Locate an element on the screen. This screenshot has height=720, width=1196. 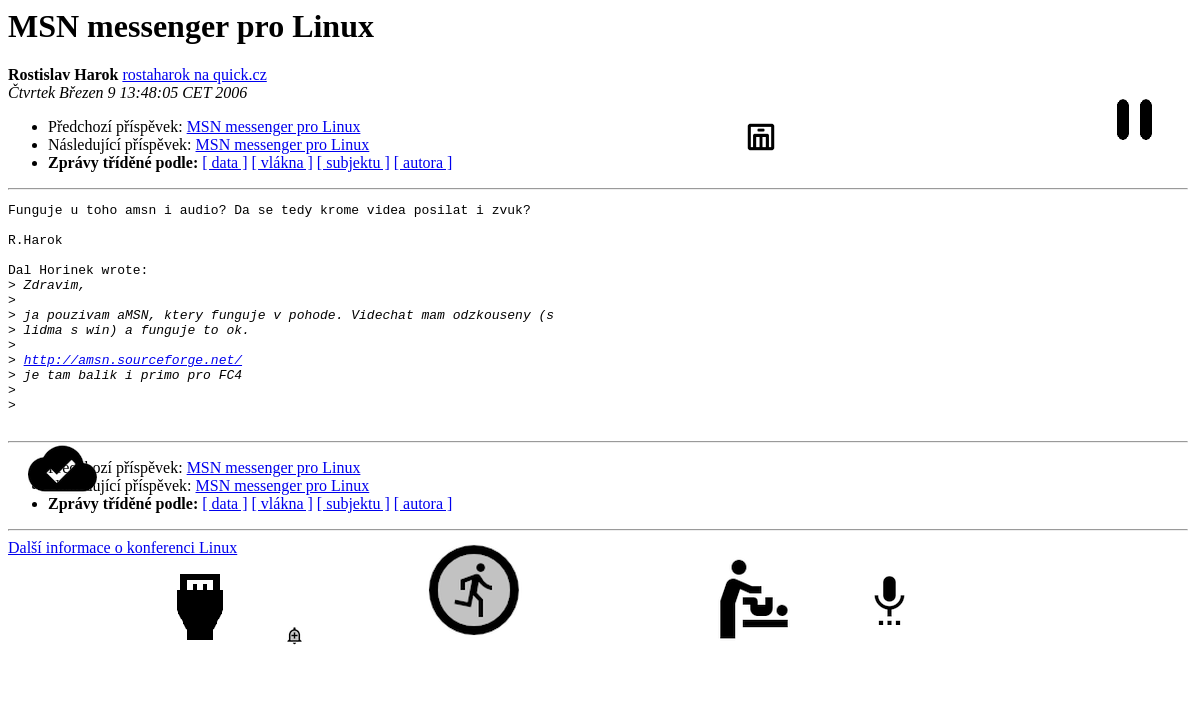
indicates elevator access or location is located at coordinates (761, 137).